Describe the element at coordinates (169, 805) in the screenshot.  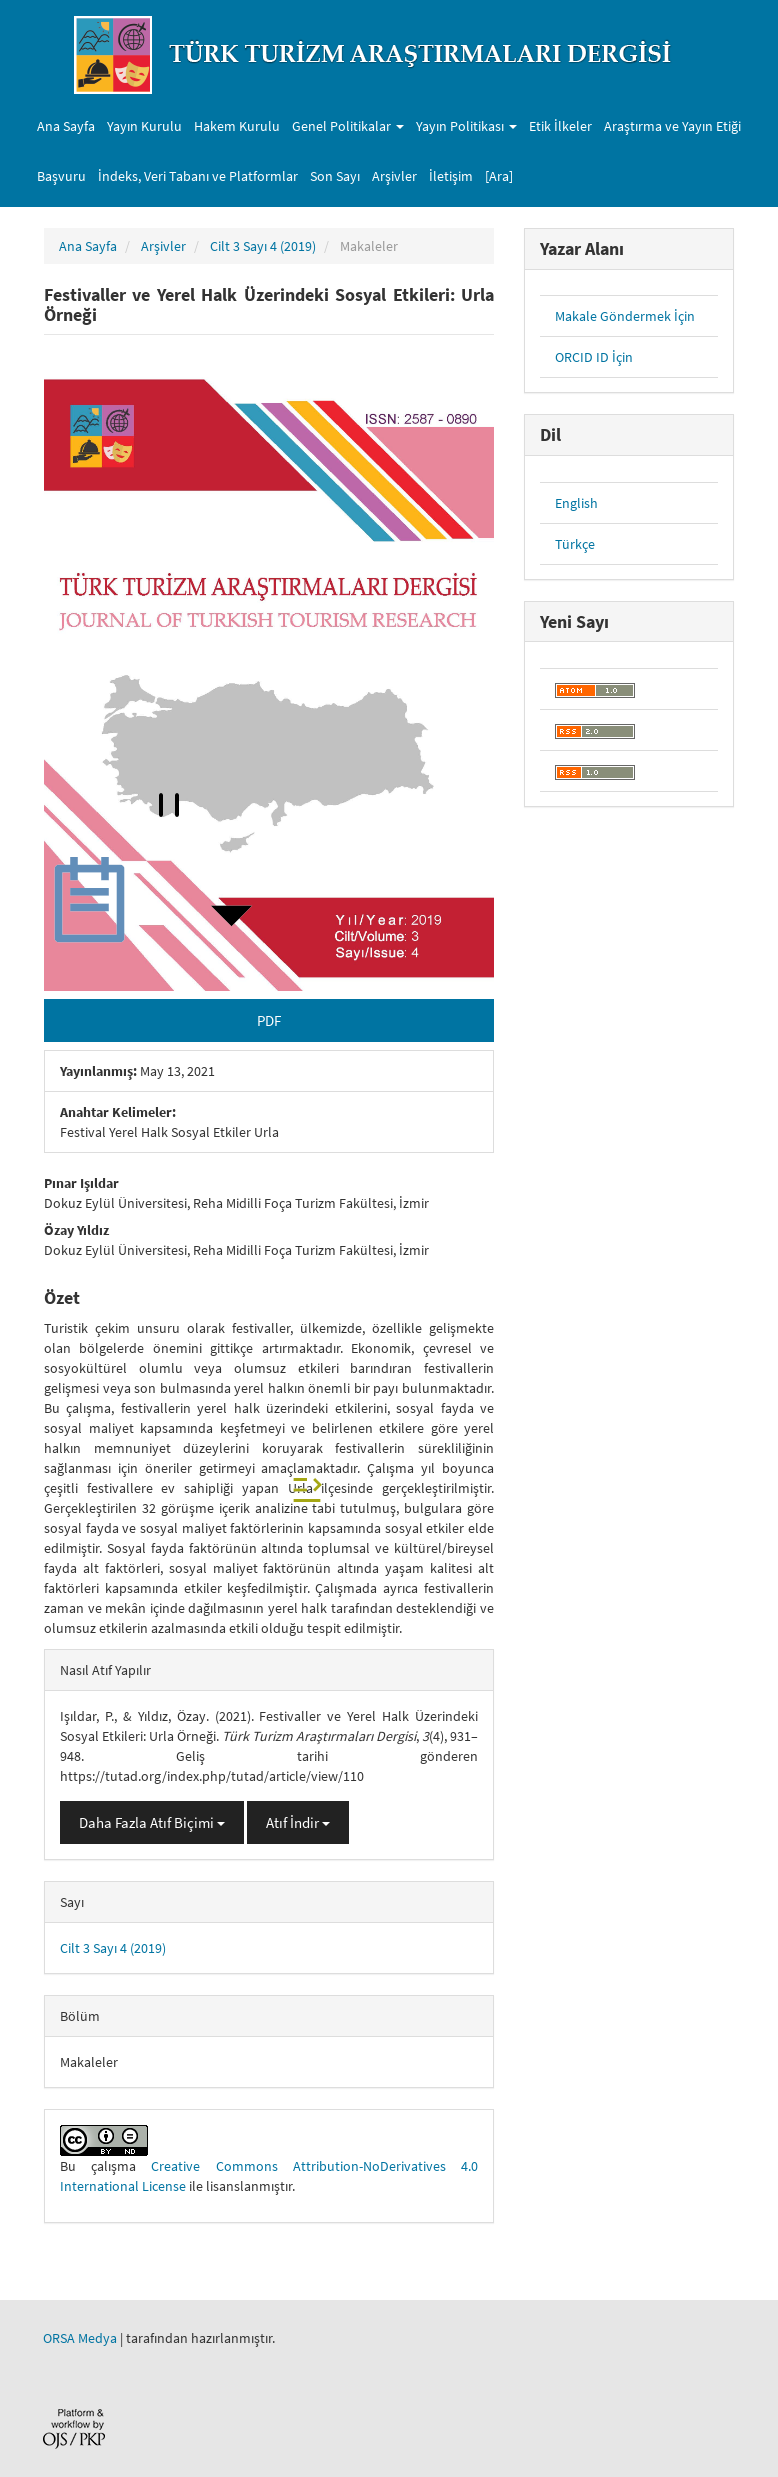
I see `pause media playback` at that location.